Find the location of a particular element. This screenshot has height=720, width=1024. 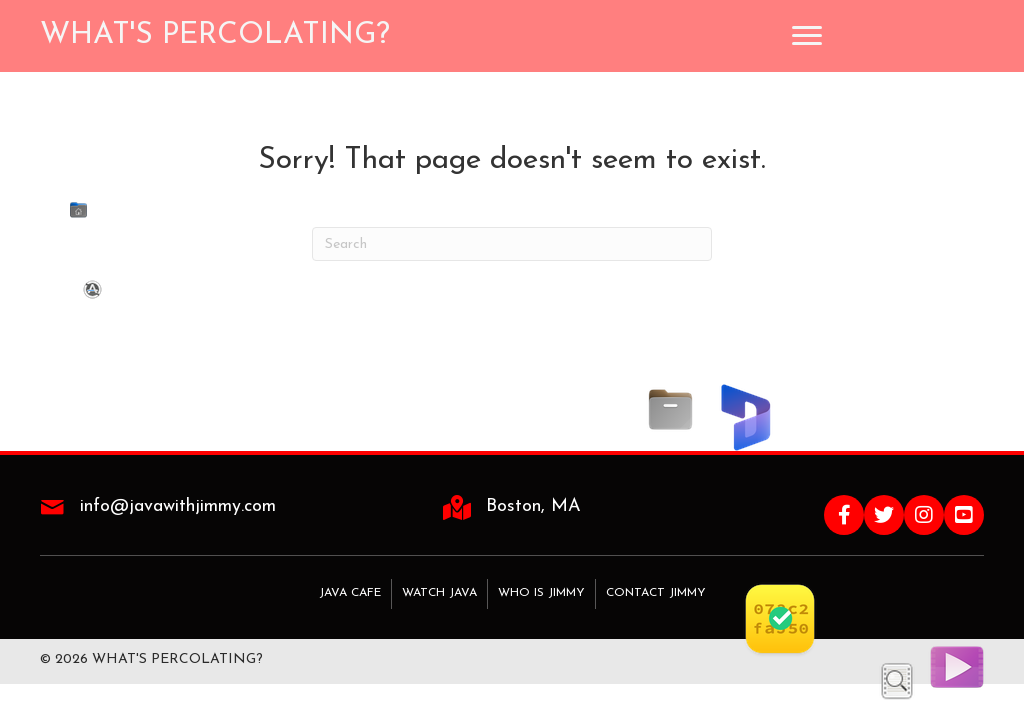

open the file manager app is located at coordinates (670, 409).